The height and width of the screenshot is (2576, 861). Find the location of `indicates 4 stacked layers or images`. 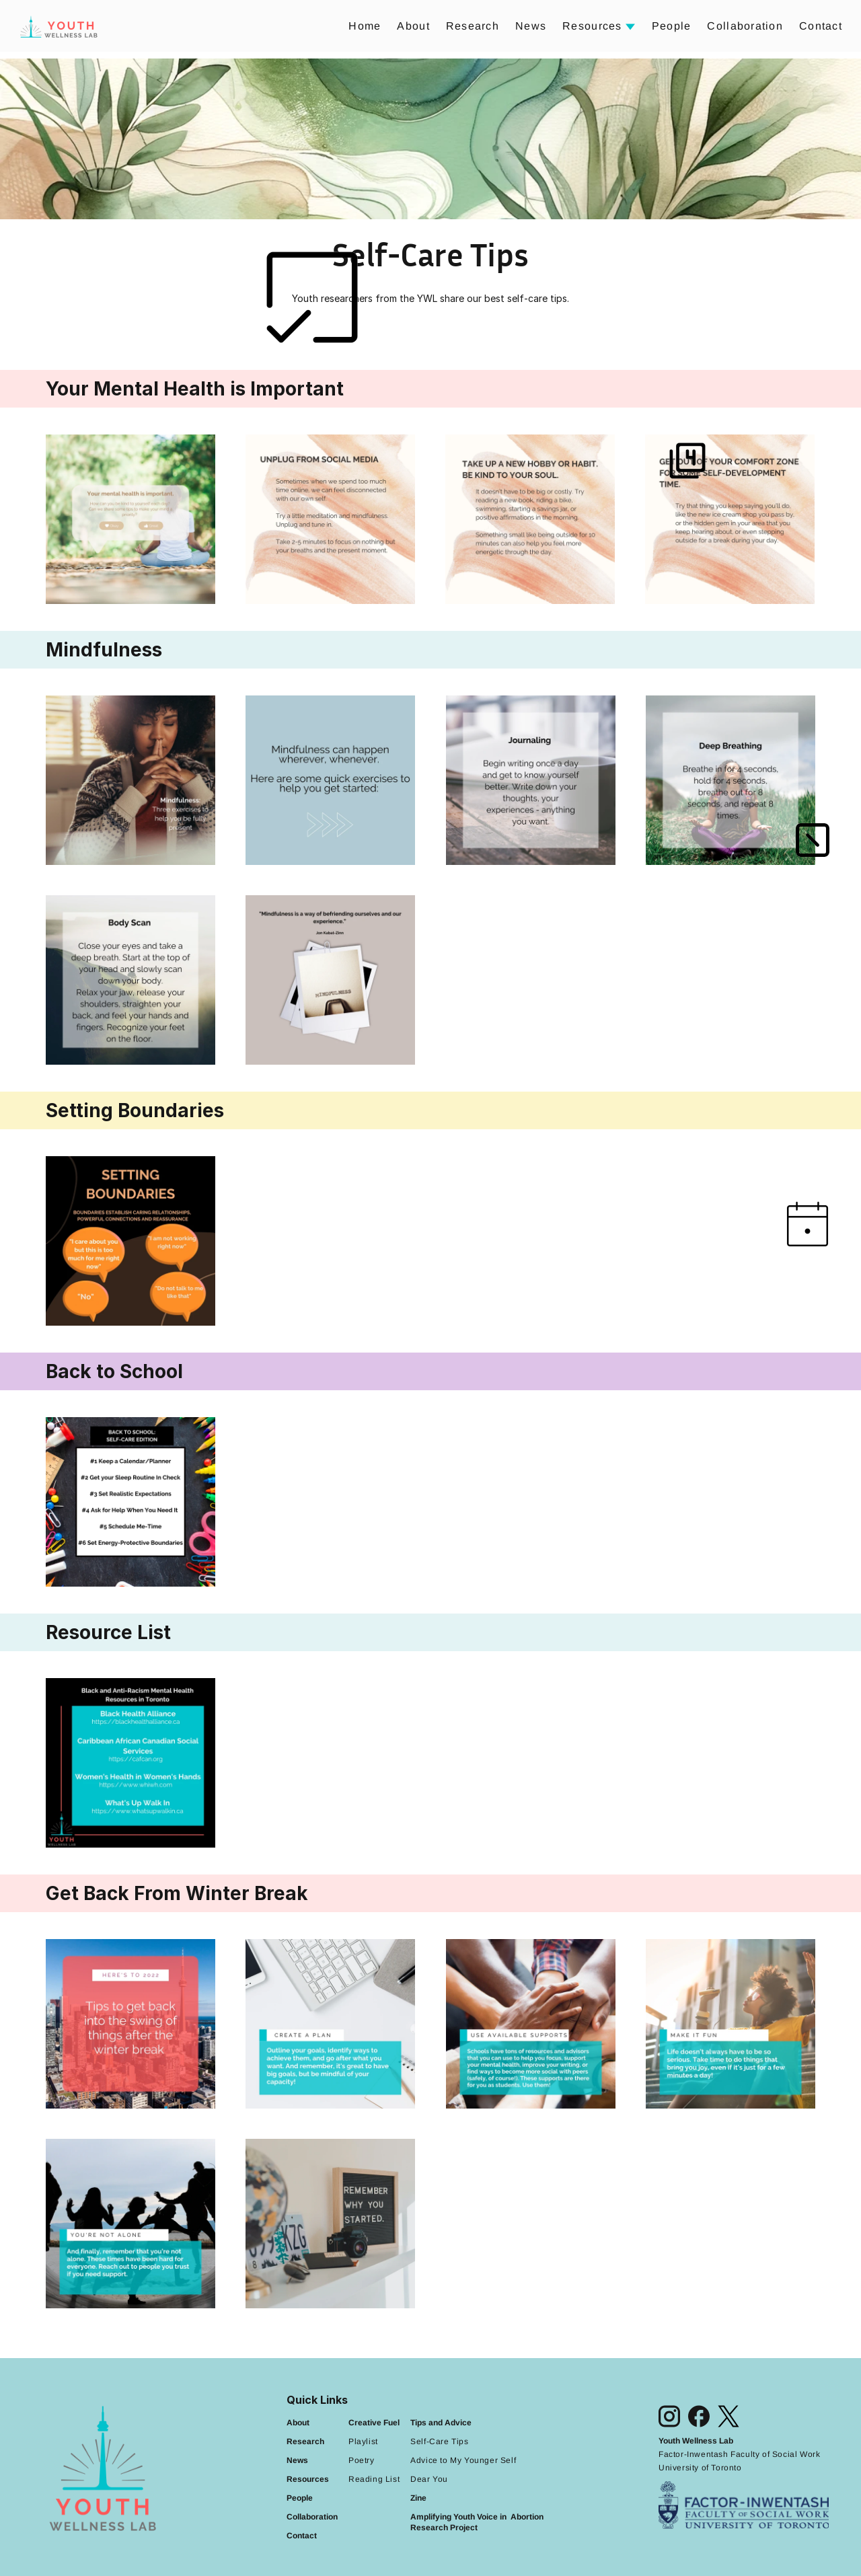

indicates 4 stacked layers or images is located at coordinates (687, 461).